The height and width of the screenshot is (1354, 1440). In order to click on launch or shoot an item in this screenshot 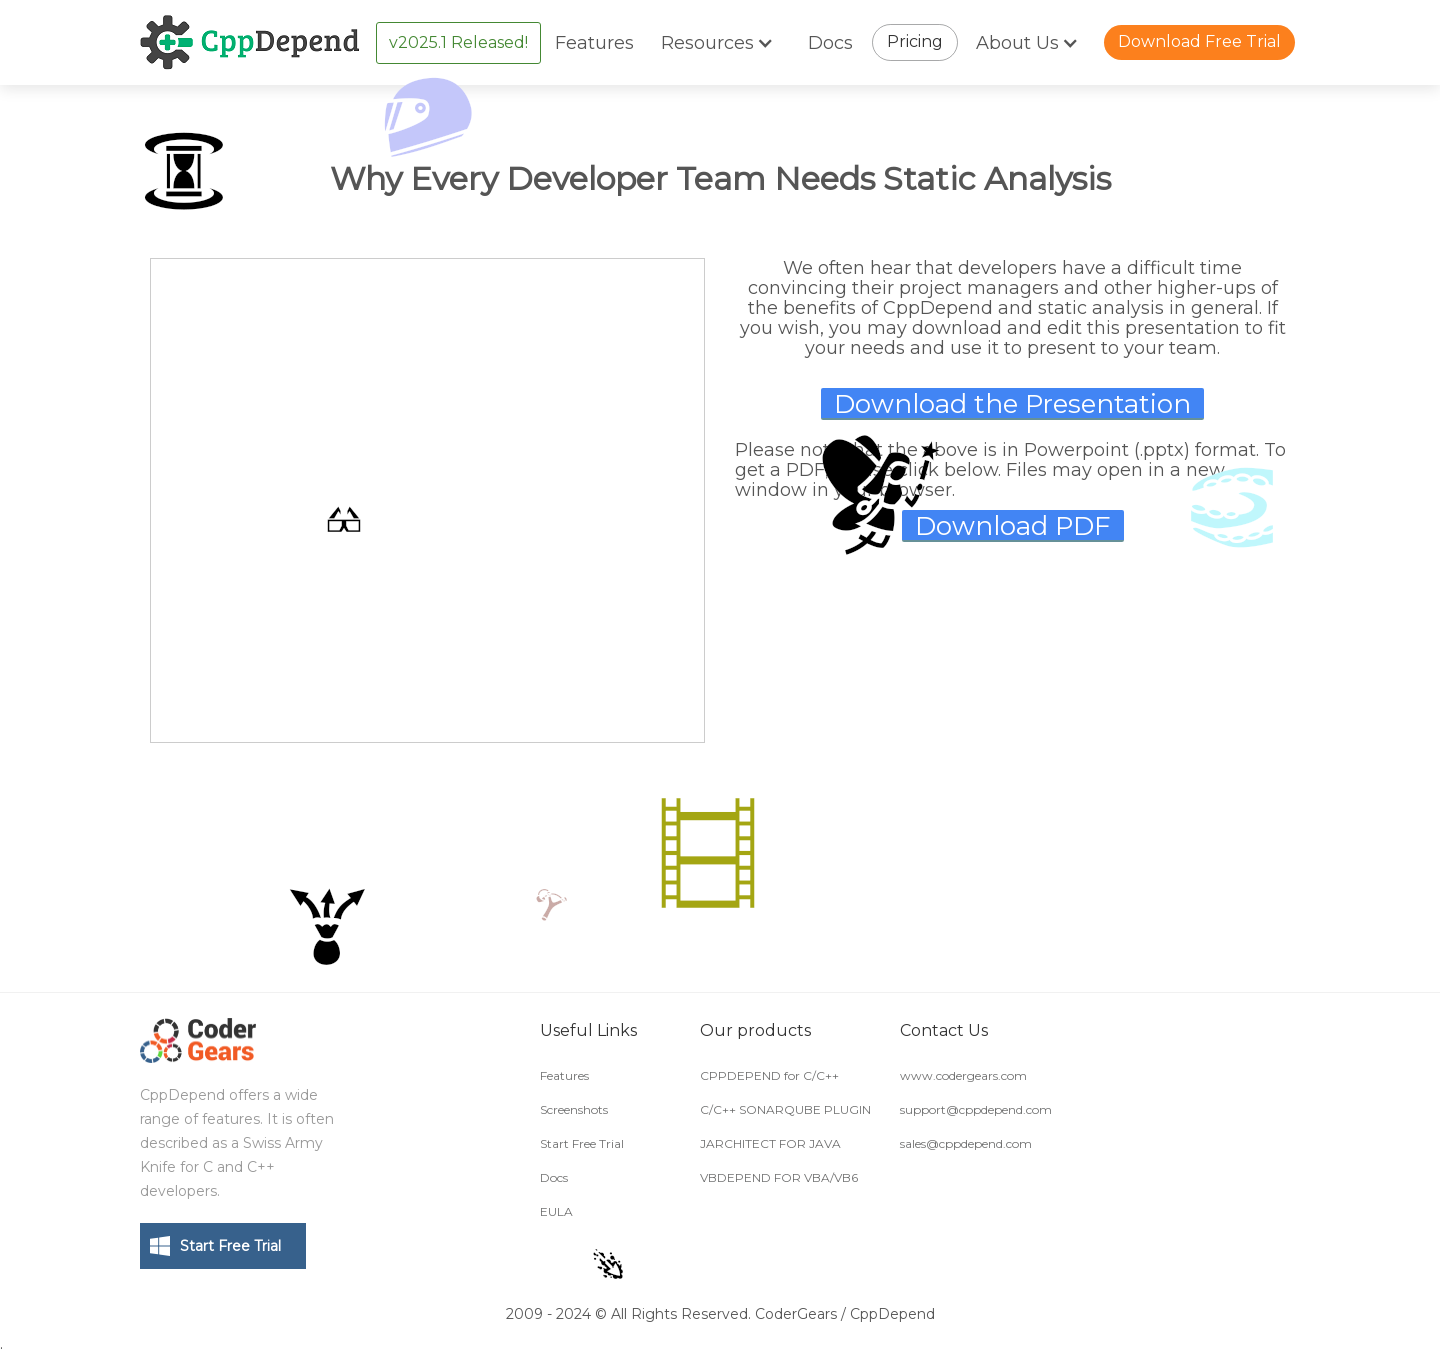, I will do `click(551, 905)`.